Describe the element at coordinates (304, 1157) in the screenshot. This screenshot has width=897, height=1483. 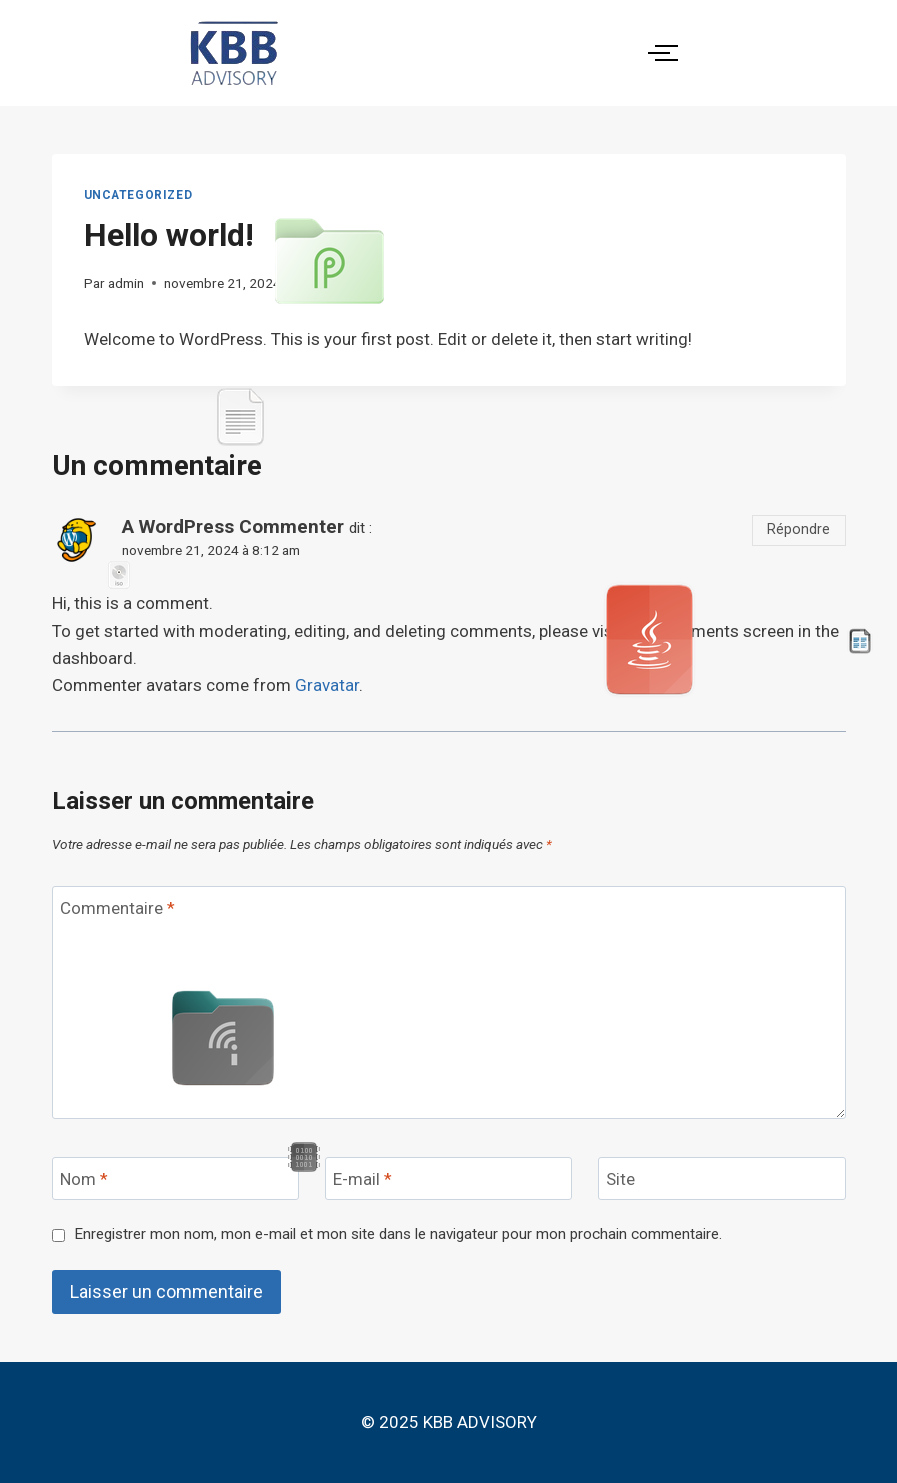
I see `firmware file type indicator` at that location.